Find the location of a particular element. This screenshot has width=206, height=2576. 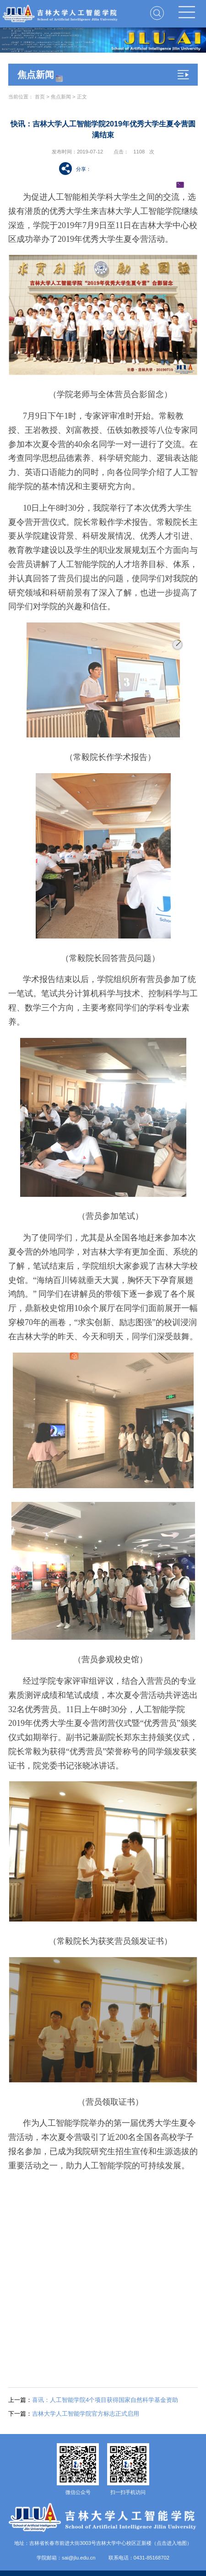

3ds format 3d model file is located at coordinates (74, 1356).